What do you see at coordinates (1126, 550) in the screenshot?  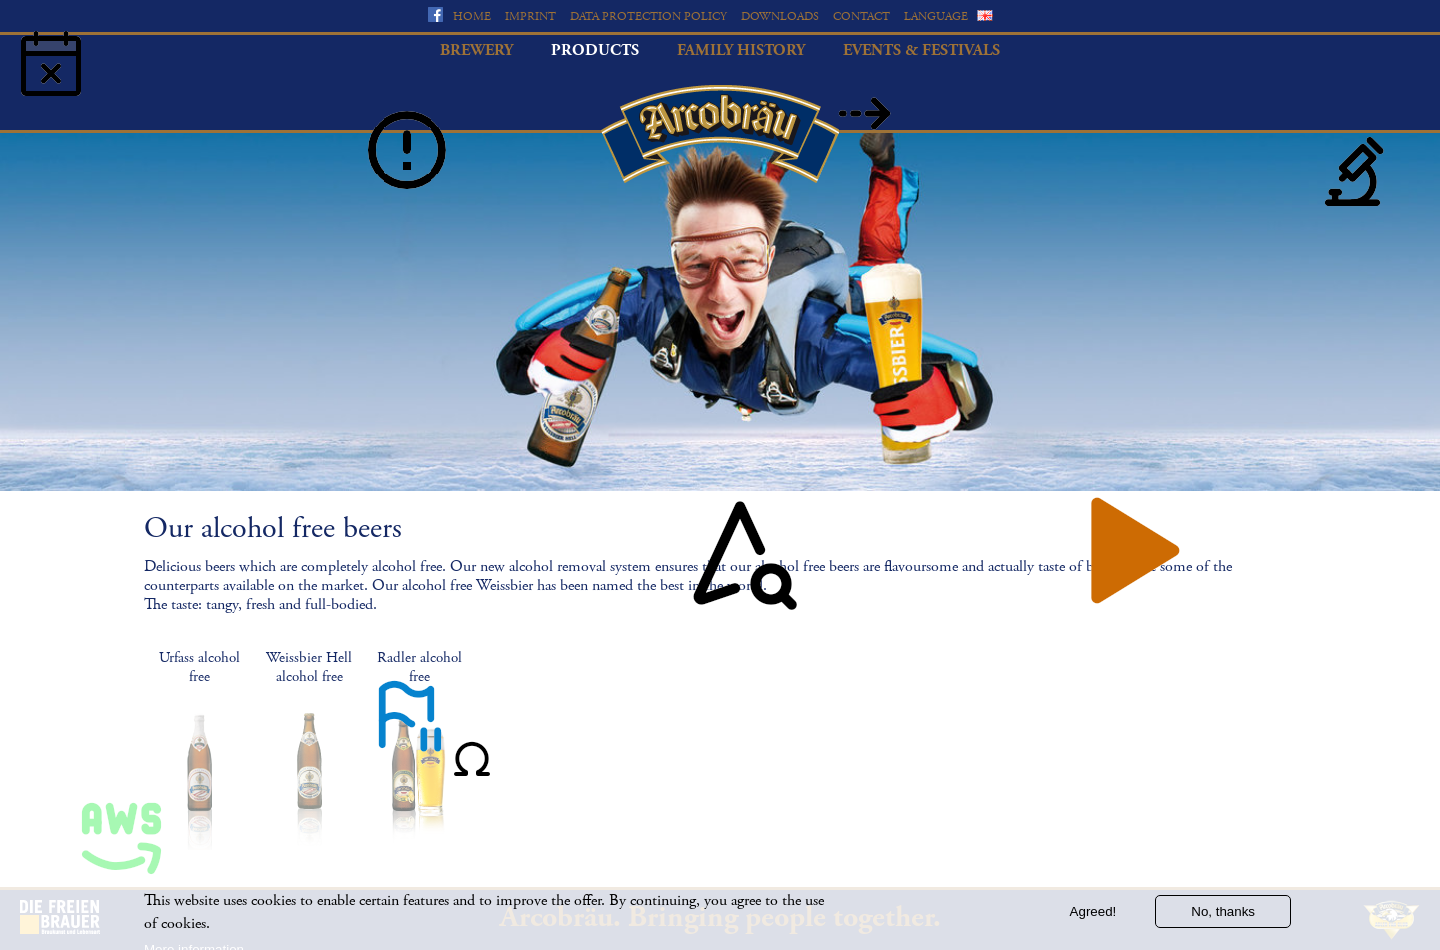 I see `play media content` at bounding box center [1126, 550].